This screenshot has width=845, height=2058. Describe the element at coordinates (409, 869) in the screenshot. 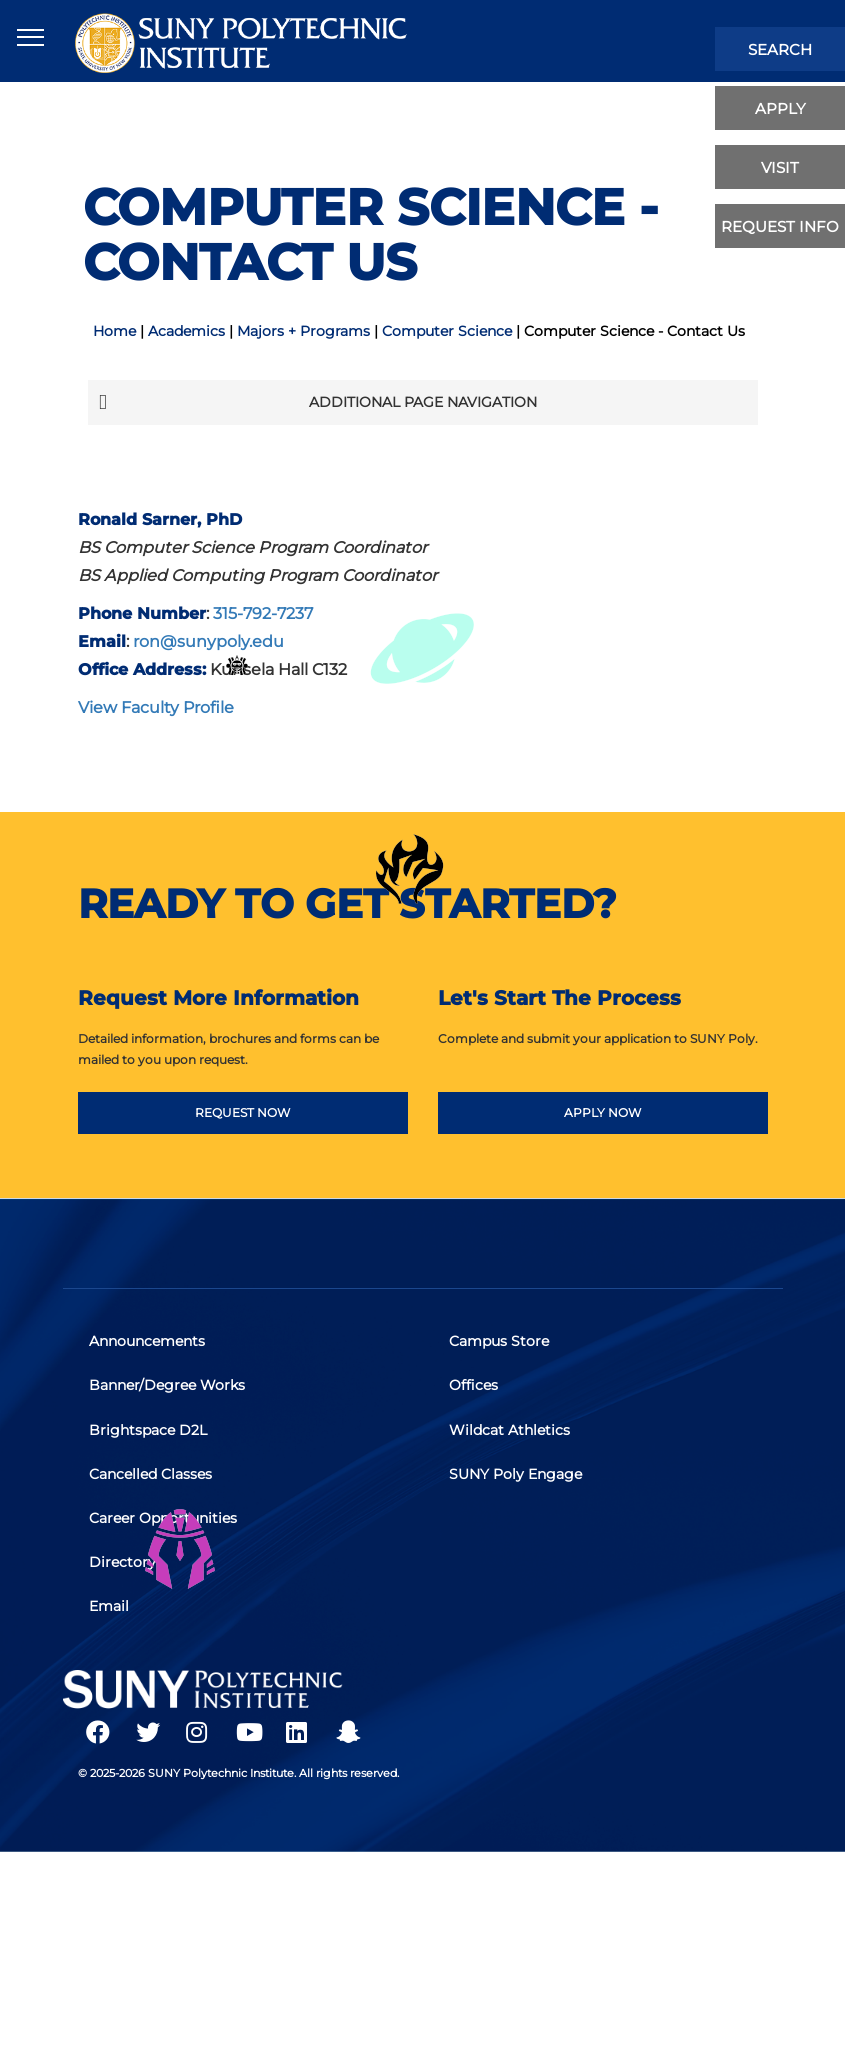

I see `activate fire attack ability` at that location.